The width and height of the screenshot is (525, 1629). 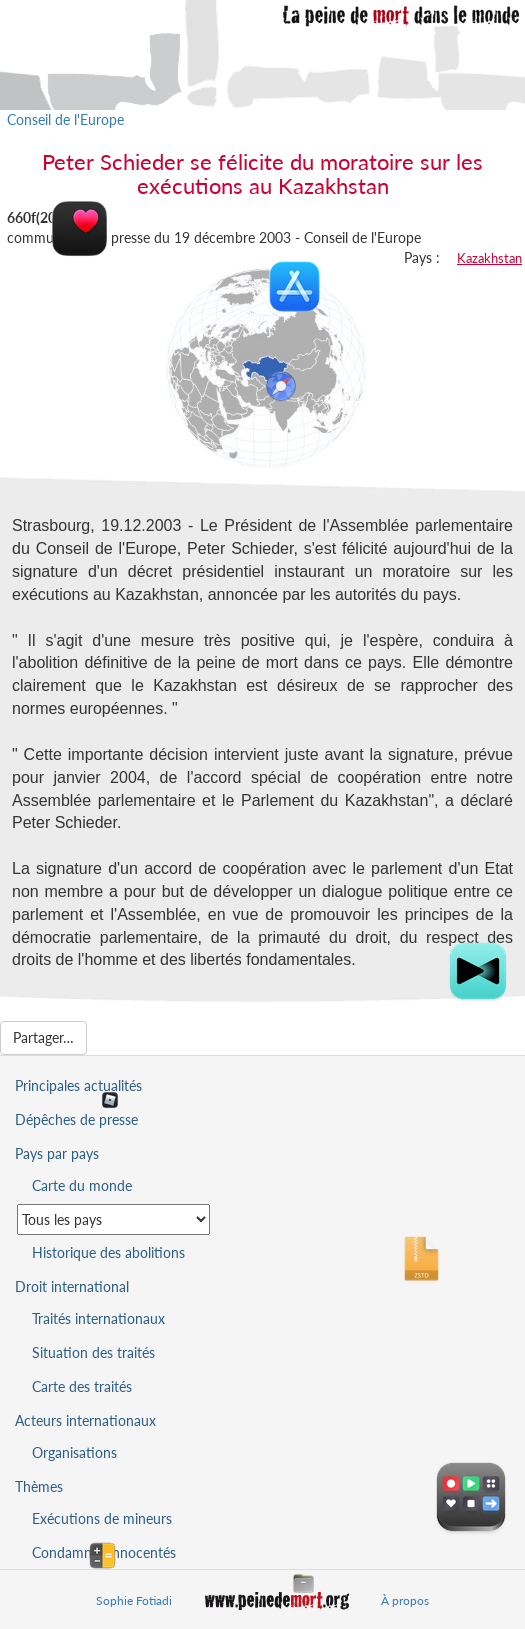 What do you see at coordinates (471, 1497) in the screenshot?
I see `open Boatswain app for Elgato Stream Deck control` at bounding box center [471, 1497].